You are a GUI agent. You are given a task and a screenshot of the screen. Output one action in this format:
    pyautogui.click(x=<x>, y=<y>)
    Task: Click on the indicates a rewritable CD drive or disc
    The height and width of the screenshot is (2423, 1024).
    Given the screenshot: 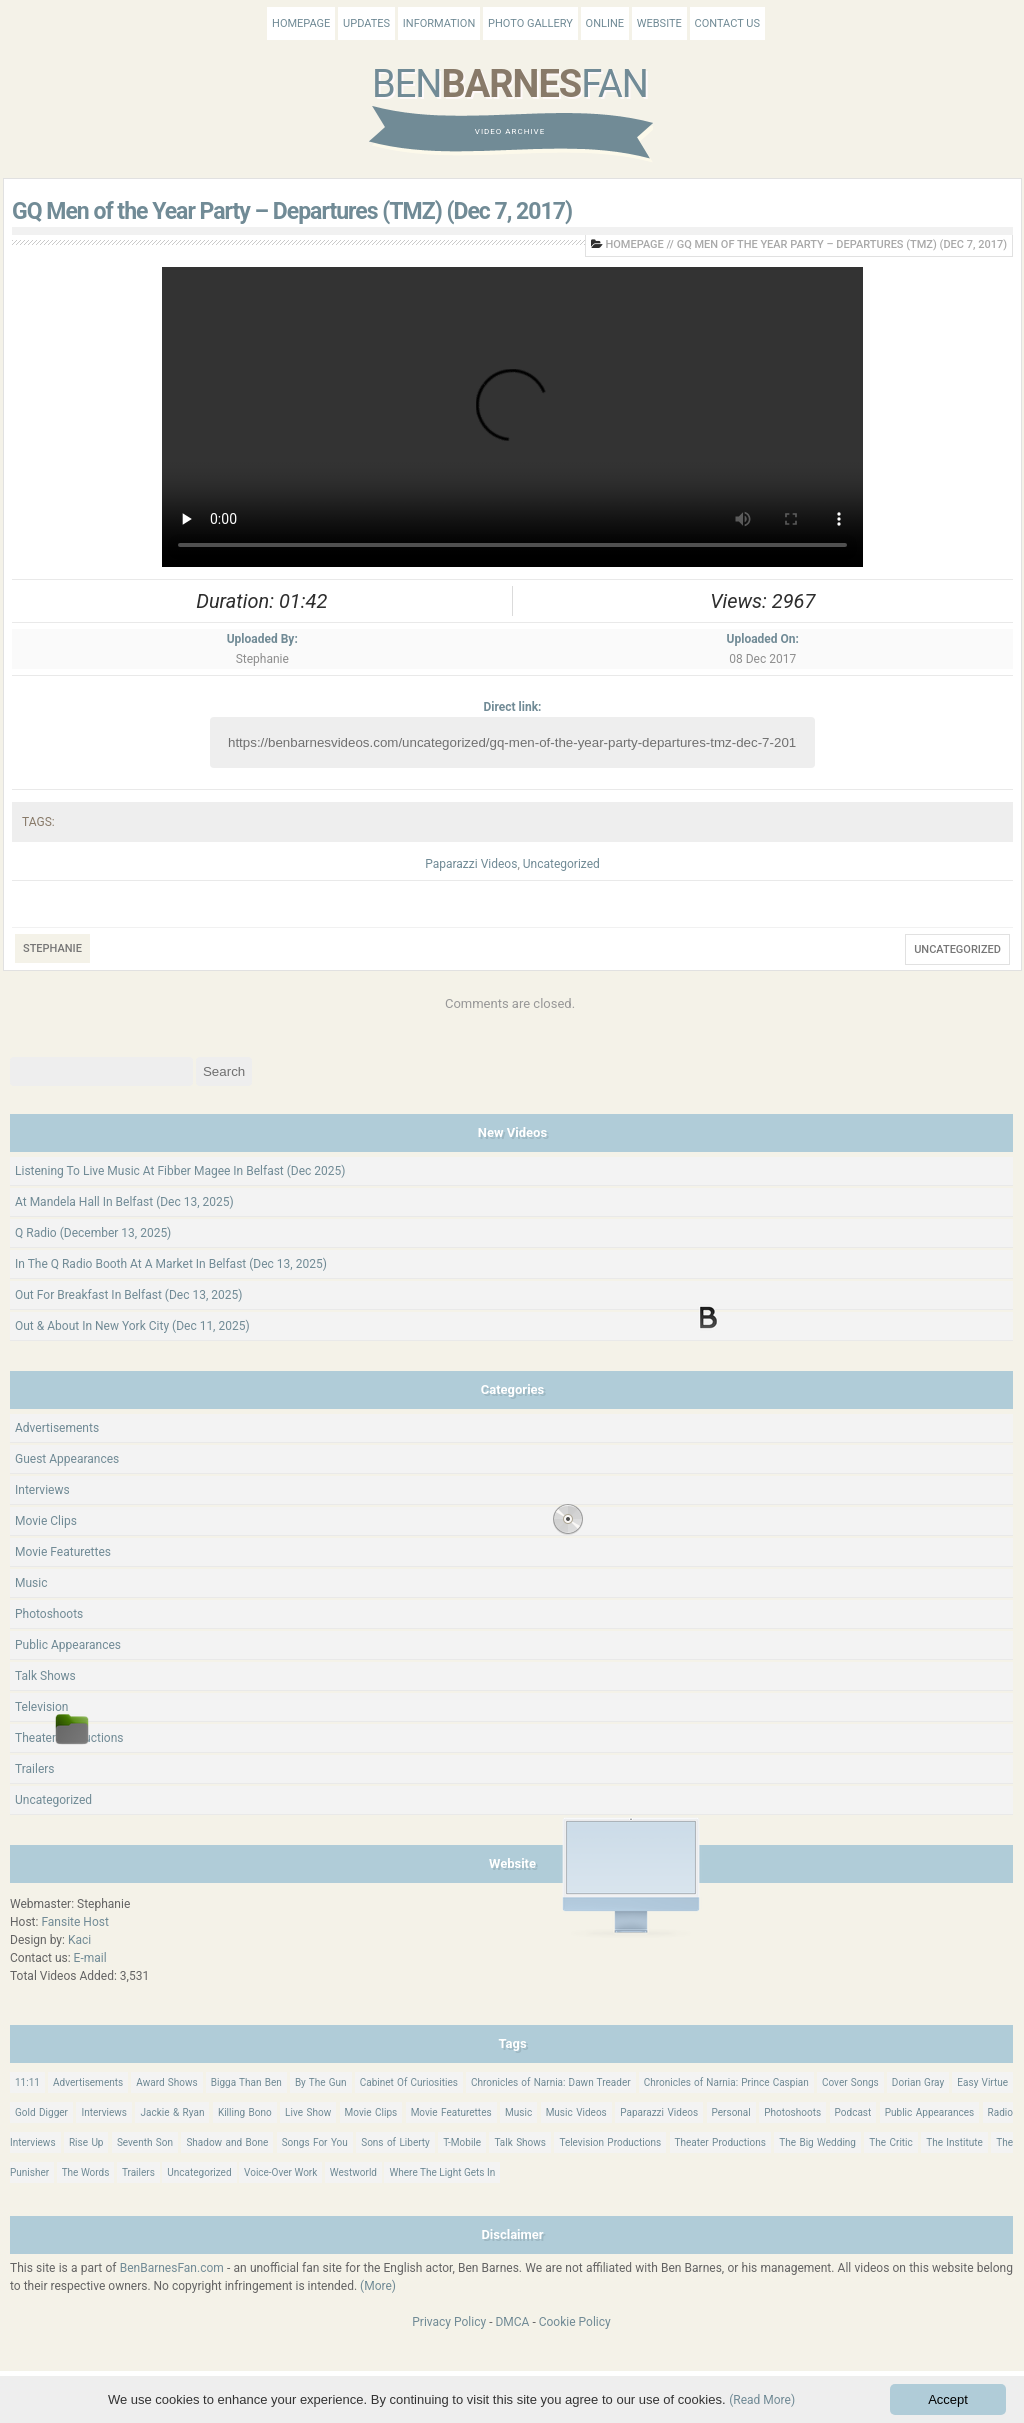 What is the action you would take?
    pyautogui.click(x=568, y=1519)
    